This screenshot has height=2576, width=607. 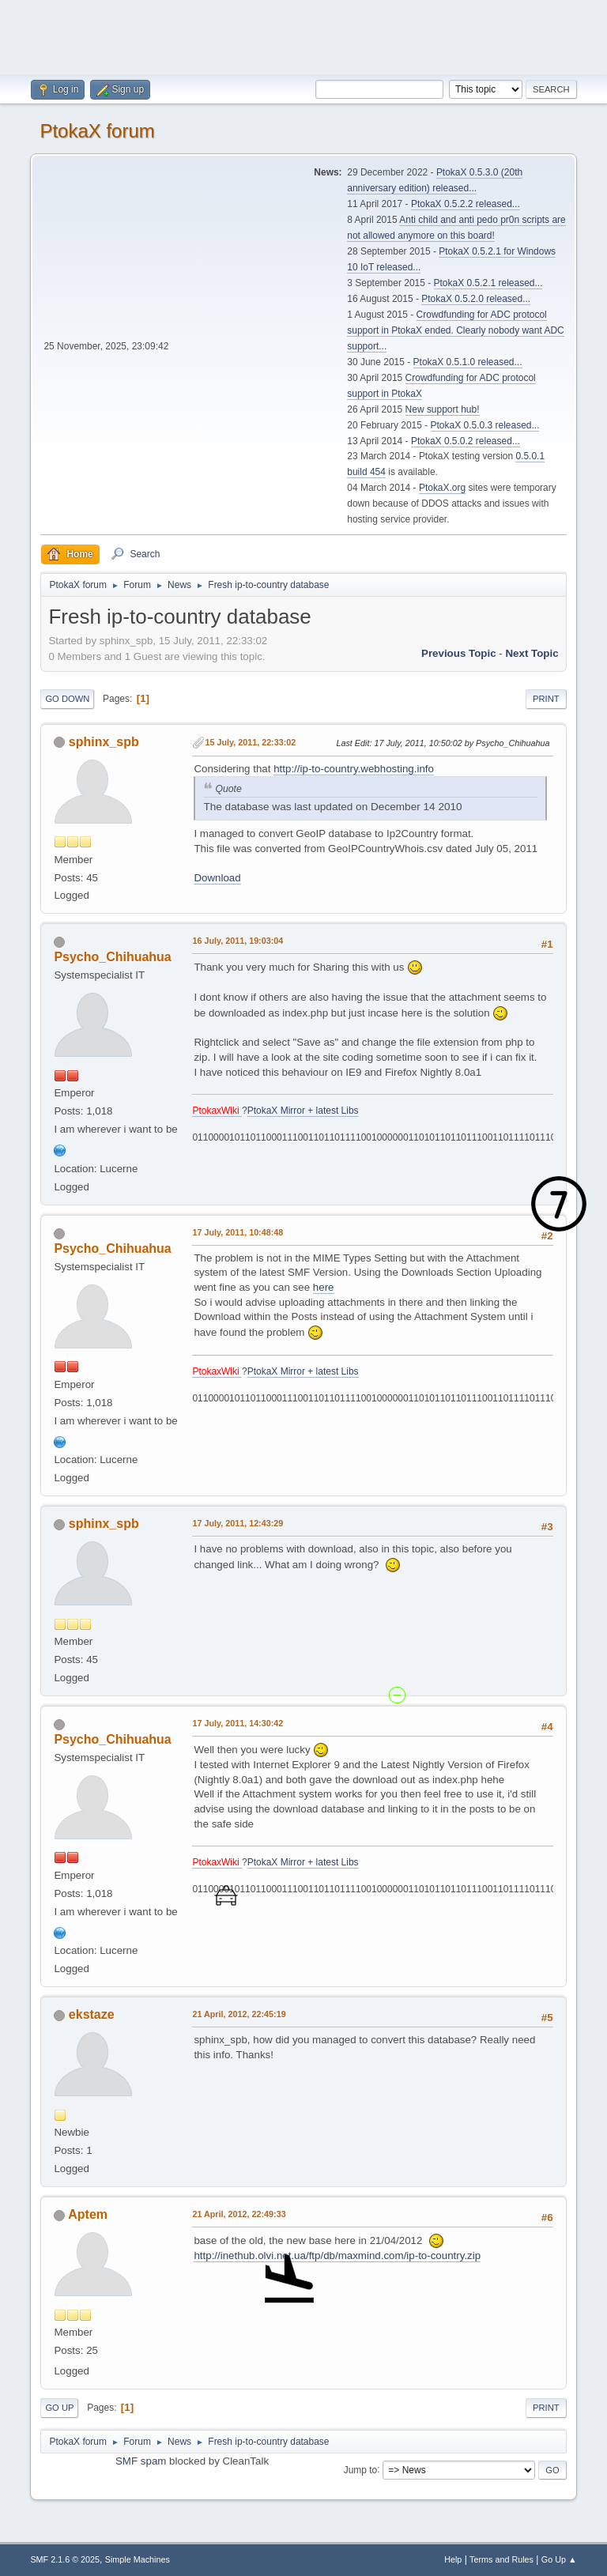 I want to click on indicates an arriving flight, so click(x=289, y=2280).